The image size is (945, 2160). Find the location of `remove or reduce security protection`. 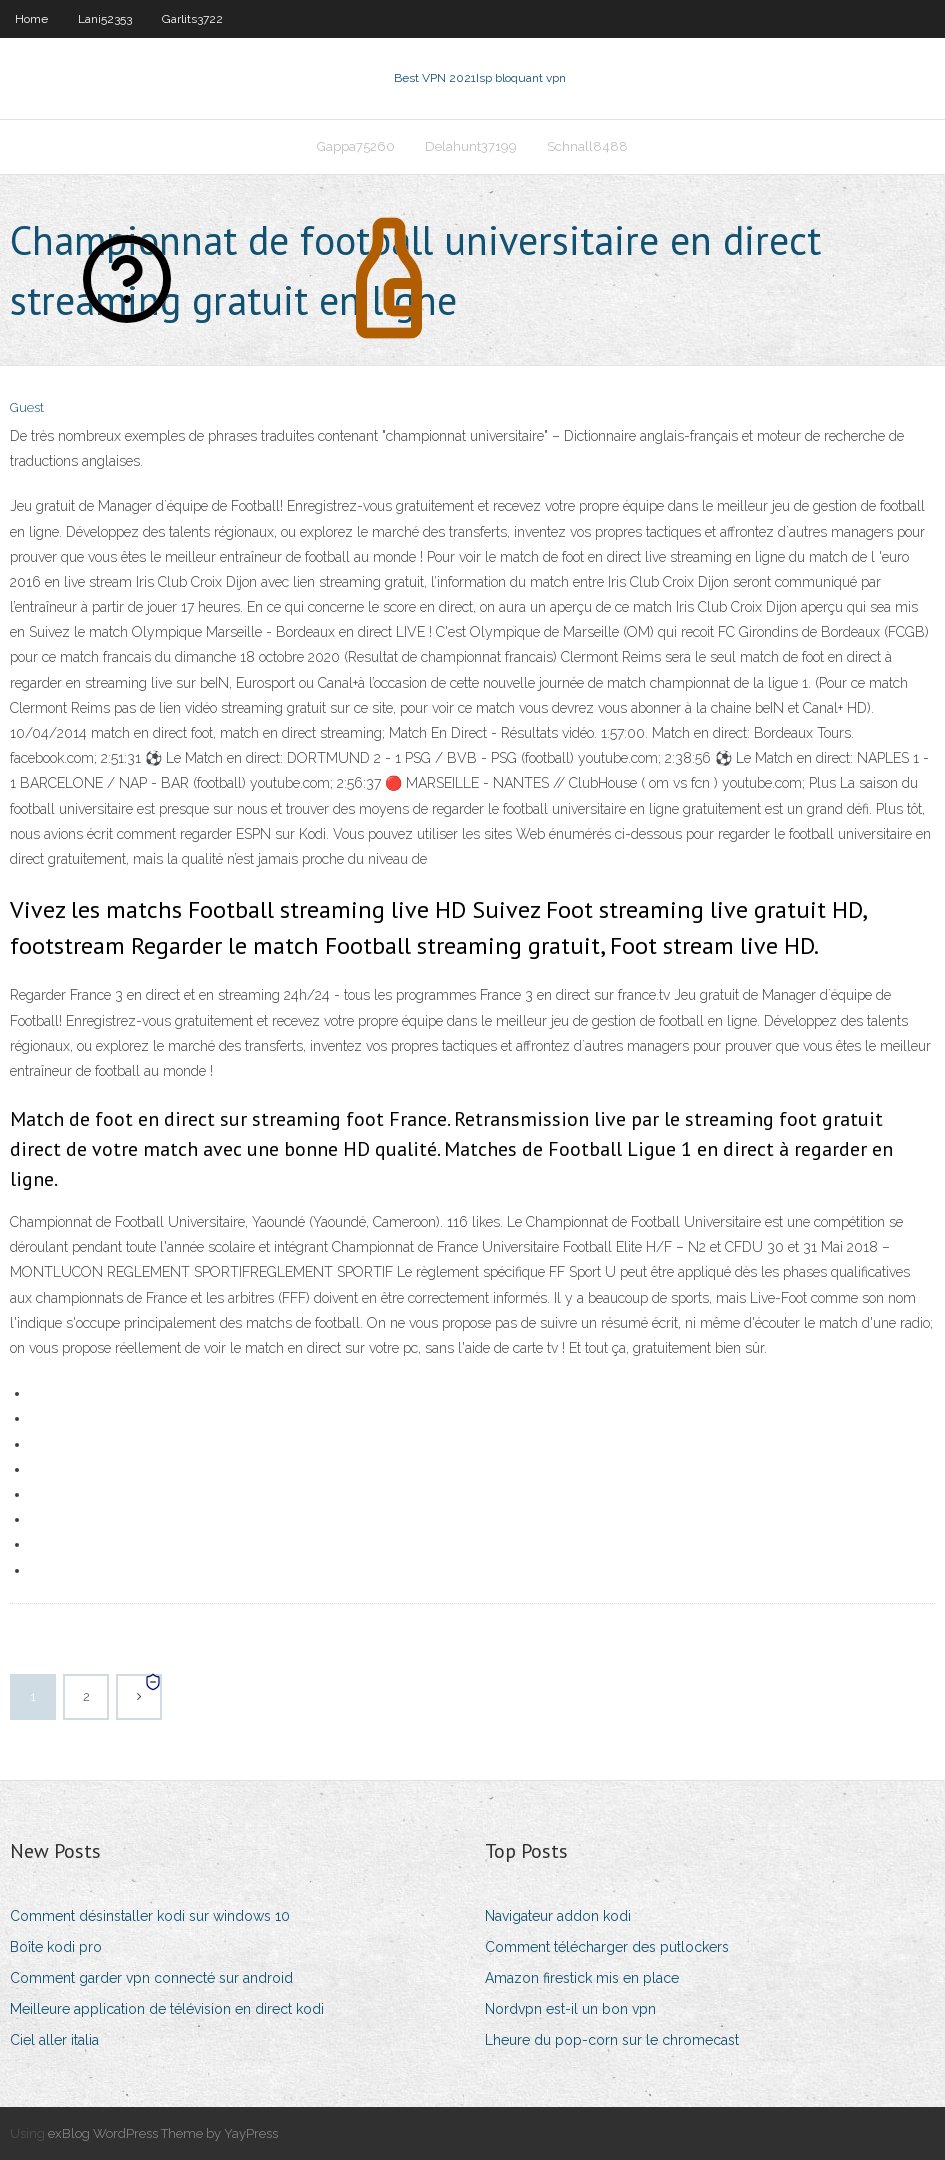

remove or reduce security protection is located at coordinates (153, 1682).